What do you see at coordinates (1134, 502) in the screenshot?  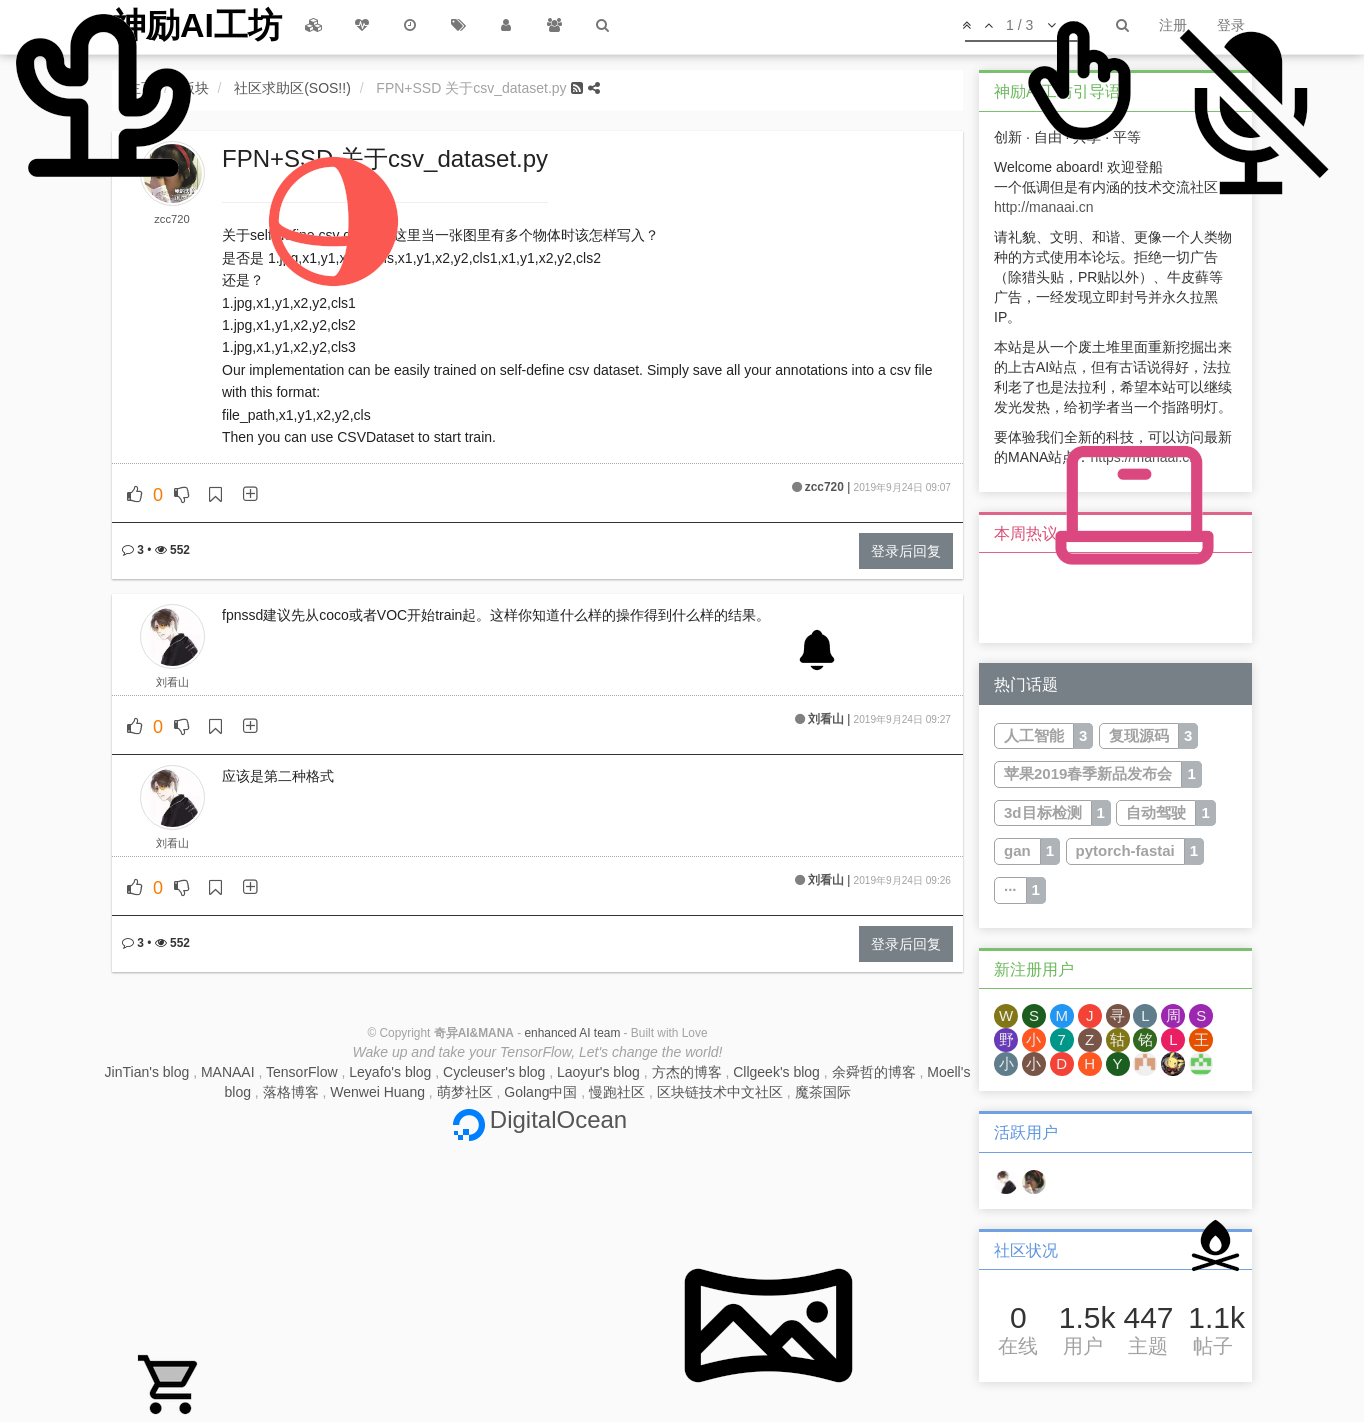 I see `switch to desktop view` at bounding box center [1134, 502].